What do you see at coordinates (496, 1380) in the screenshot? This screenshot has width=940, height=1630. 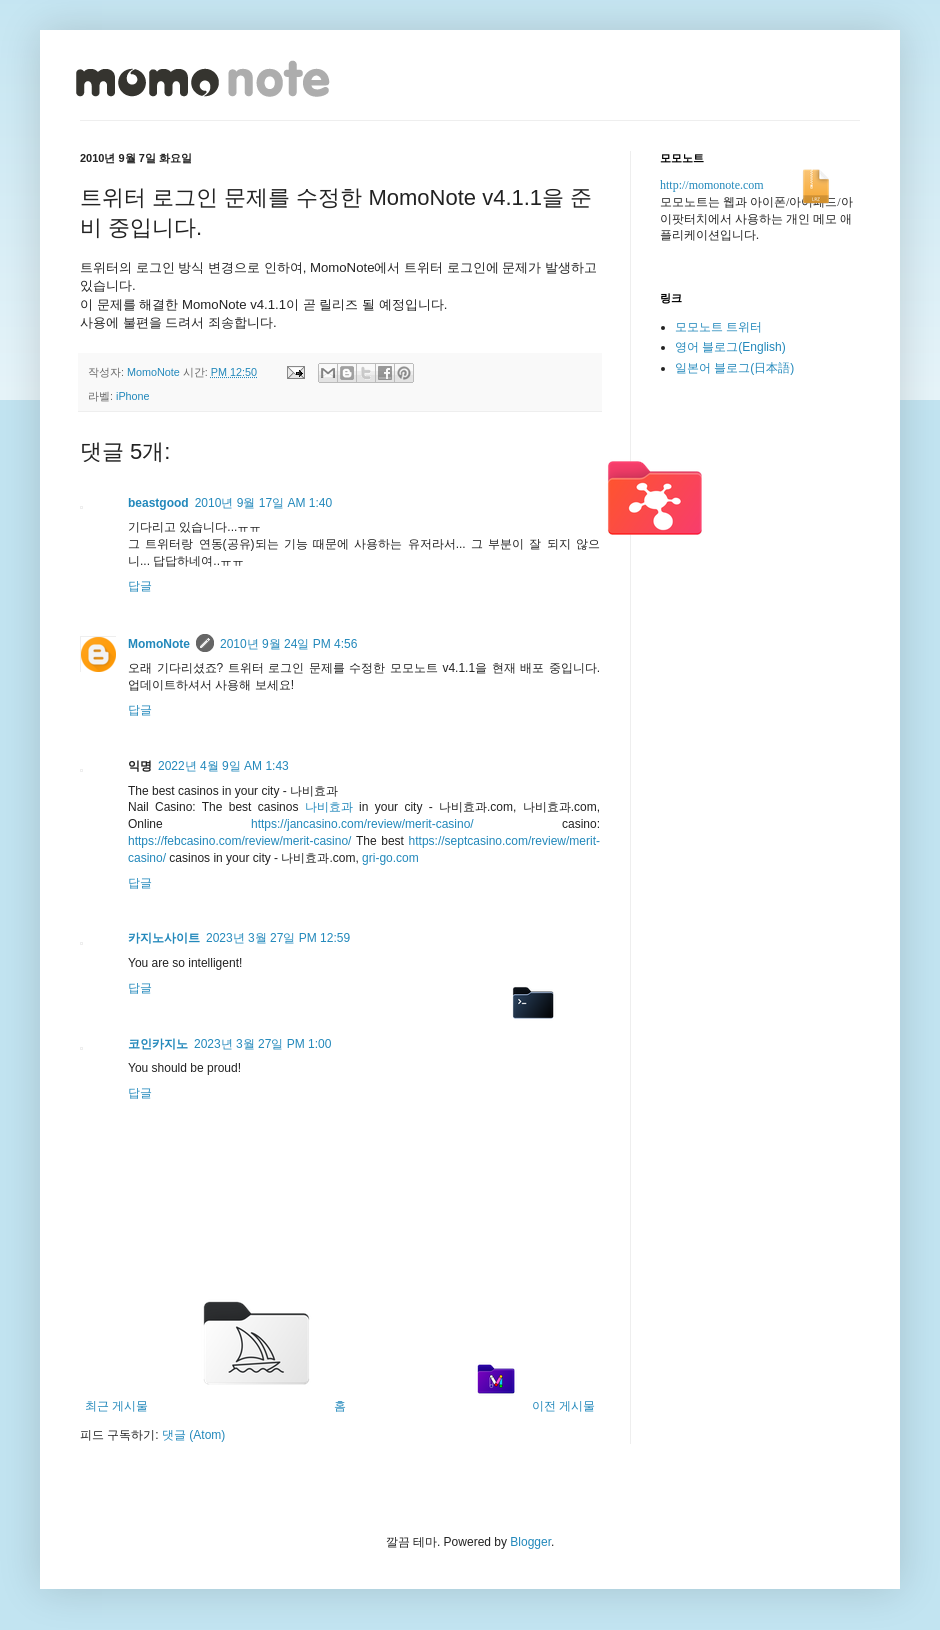 I see `open wondershare mockitt project files` at bounding box center [496, 1380].